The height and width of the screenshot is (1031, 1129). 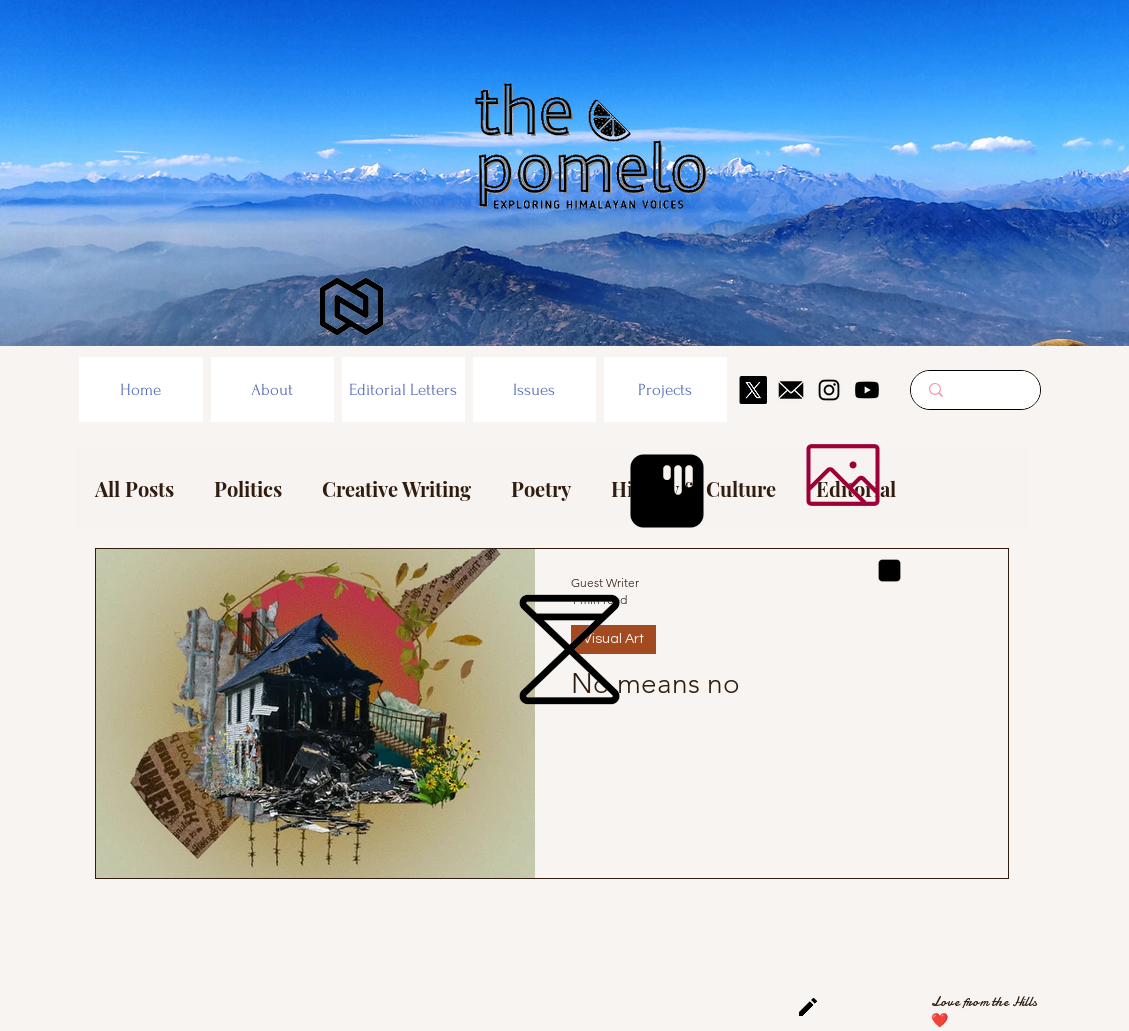 I want to click on indicates high time remaining or early stage of a process, so click(x=569, y=649).